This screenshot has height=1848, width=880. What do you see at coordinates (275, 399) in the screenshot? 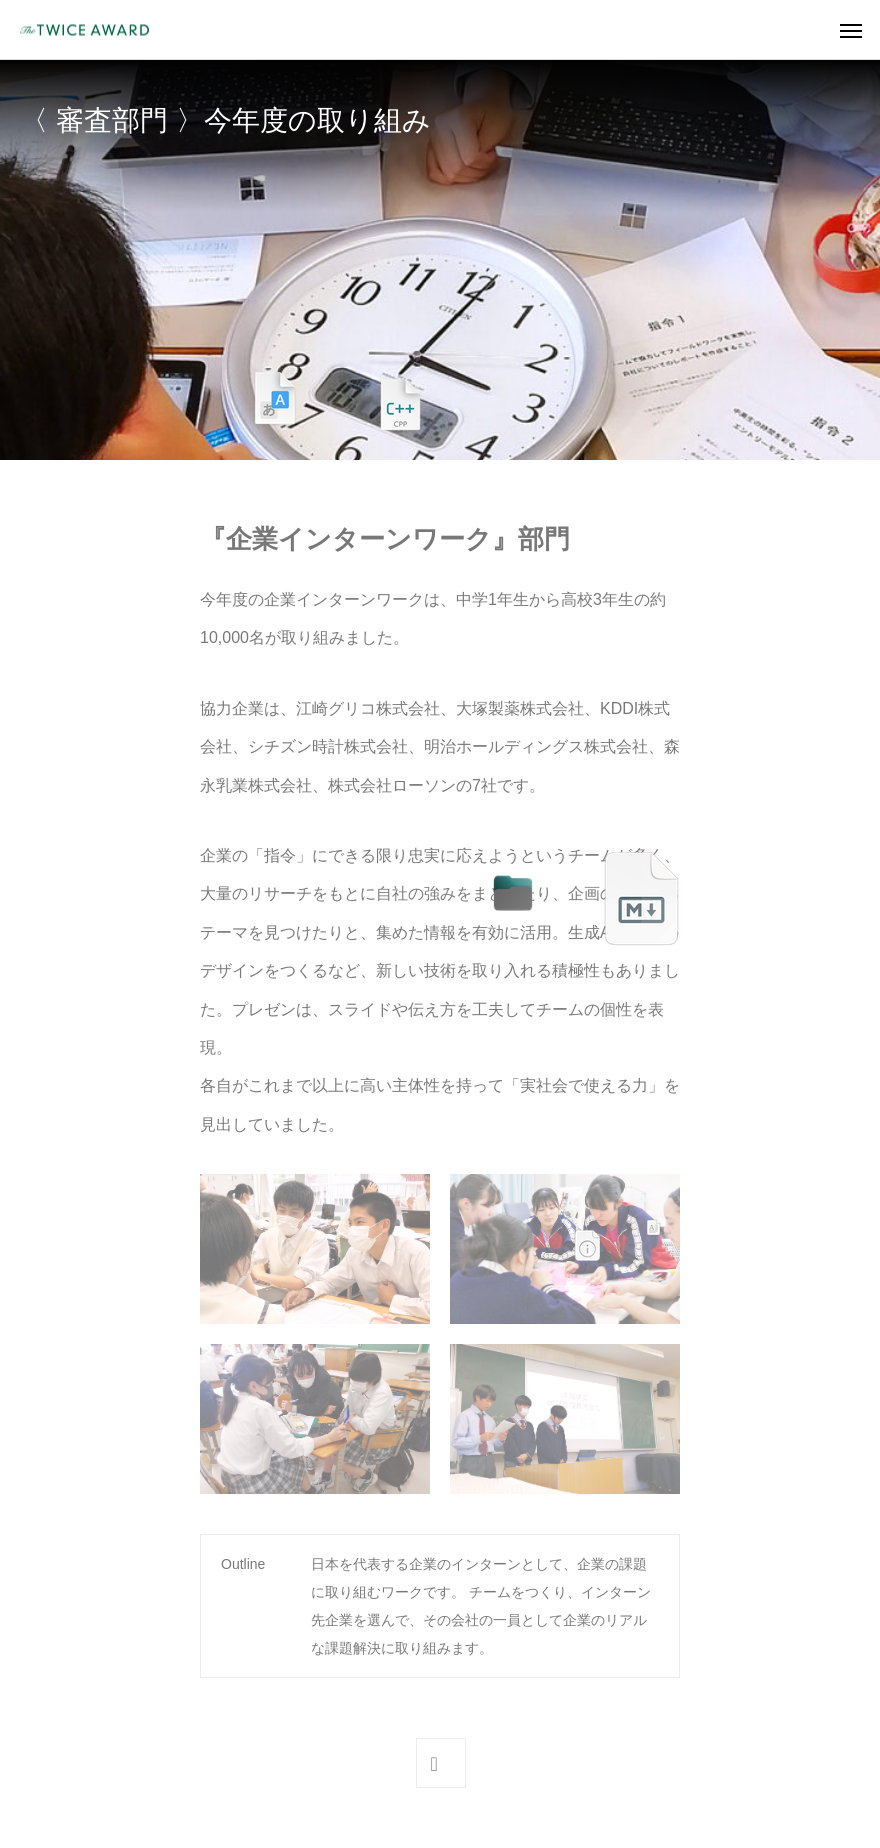
I see `a gettext translation file (.po/.pot)` at bounding box center [275, 399].